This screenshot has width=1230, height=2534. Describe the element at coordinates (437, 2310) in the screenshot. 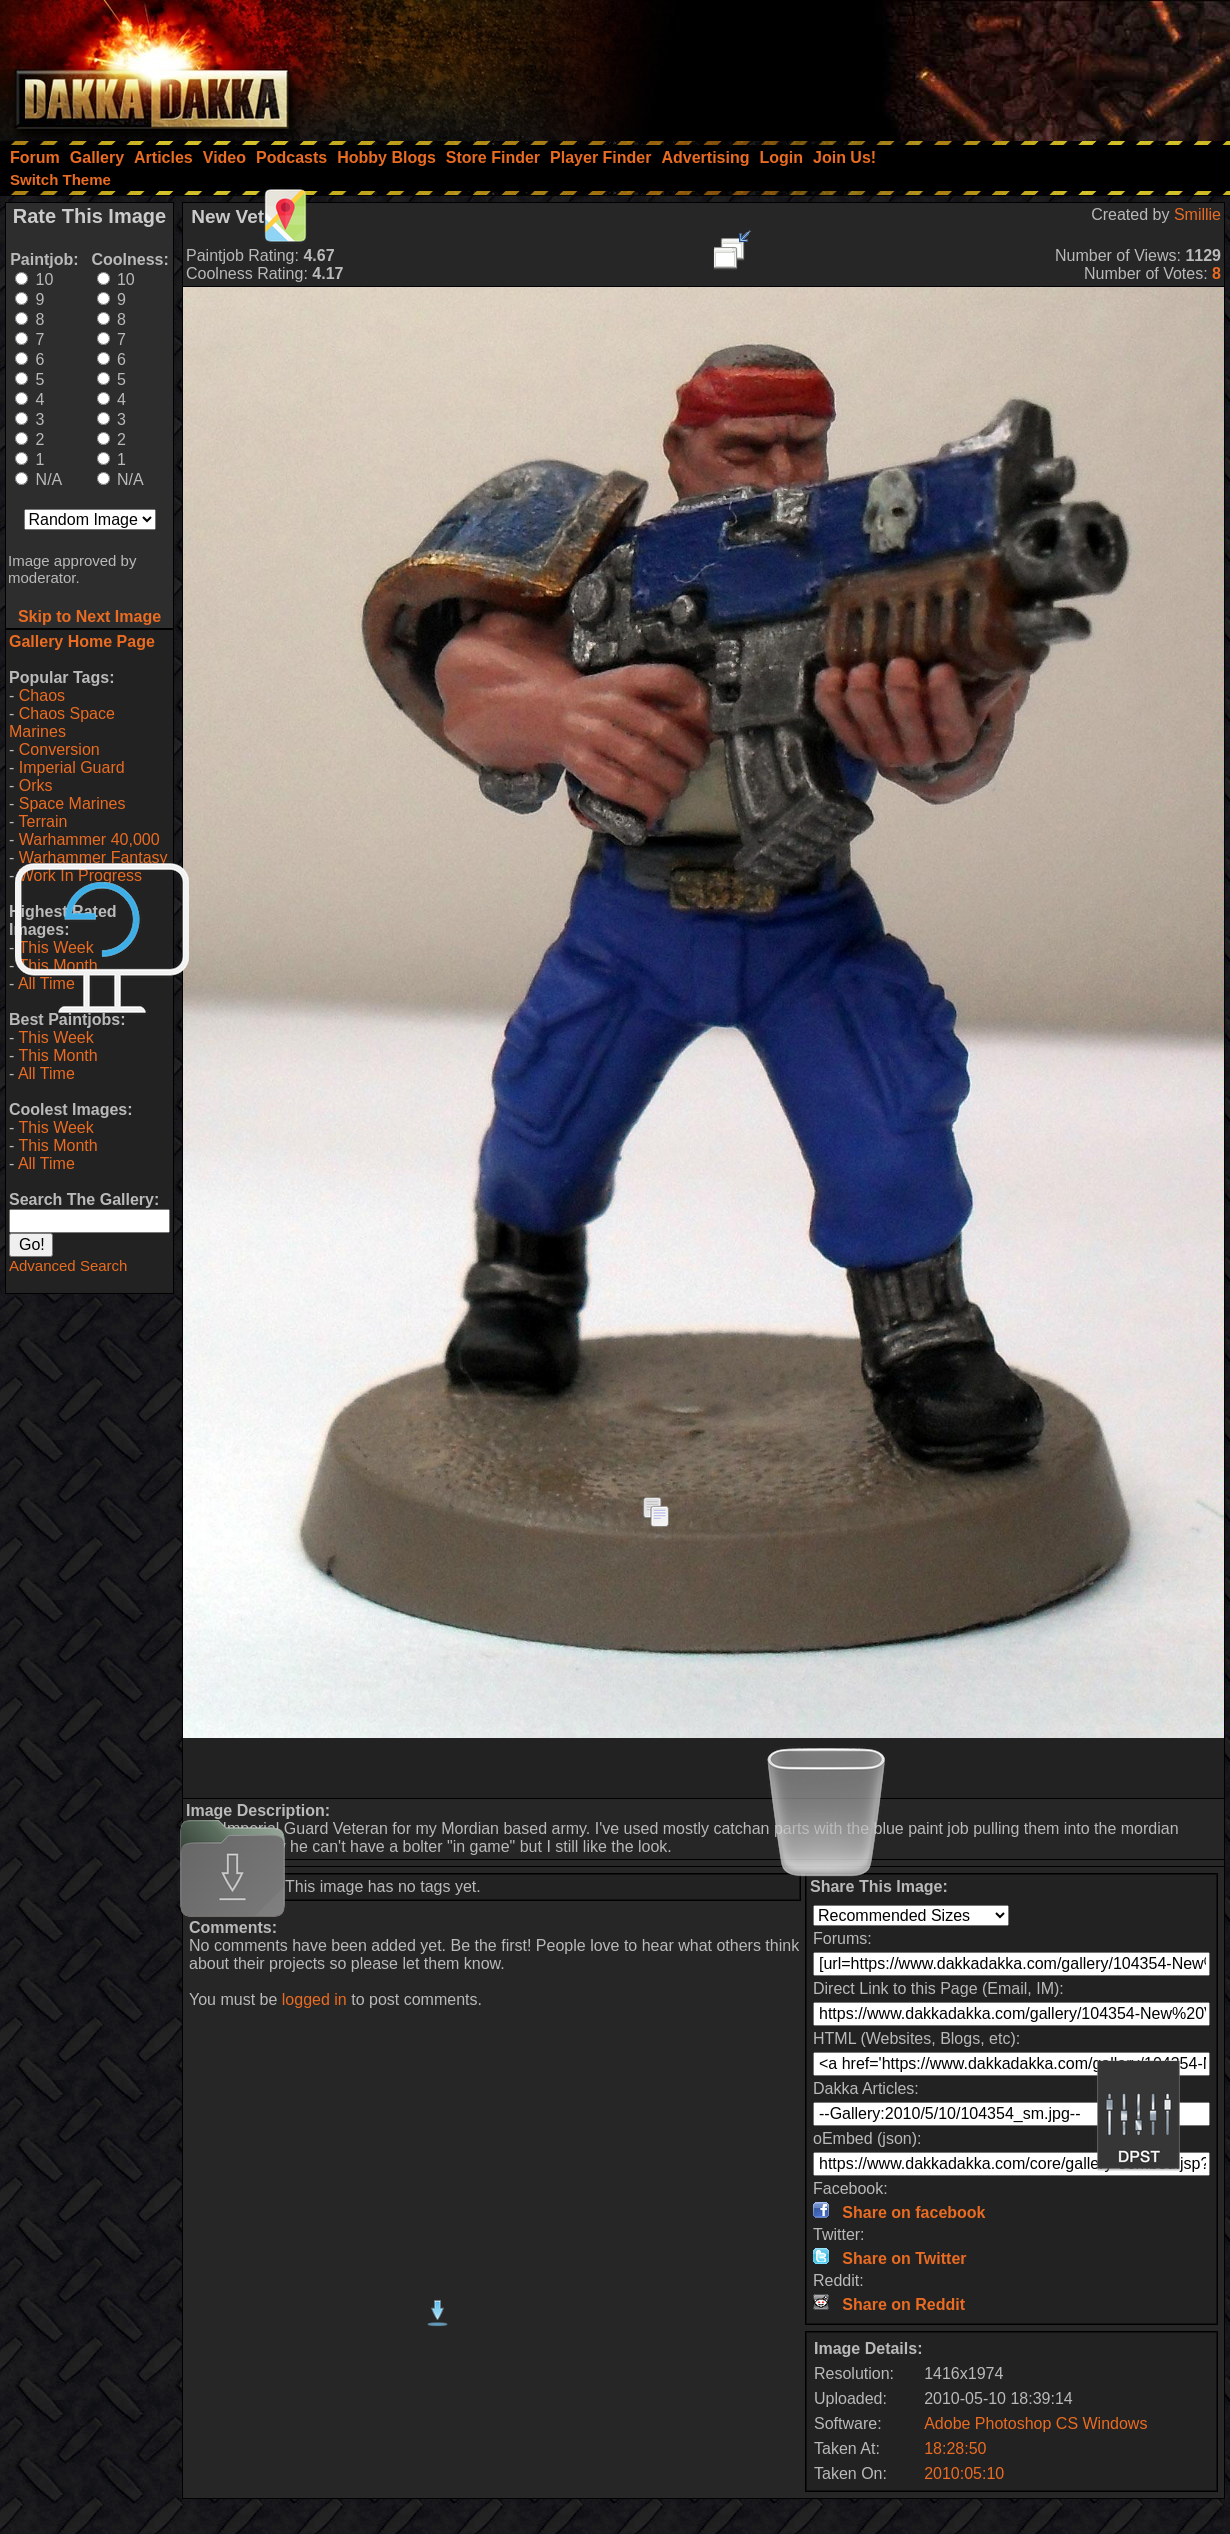

I see `save document to a new location or filename` at that location.